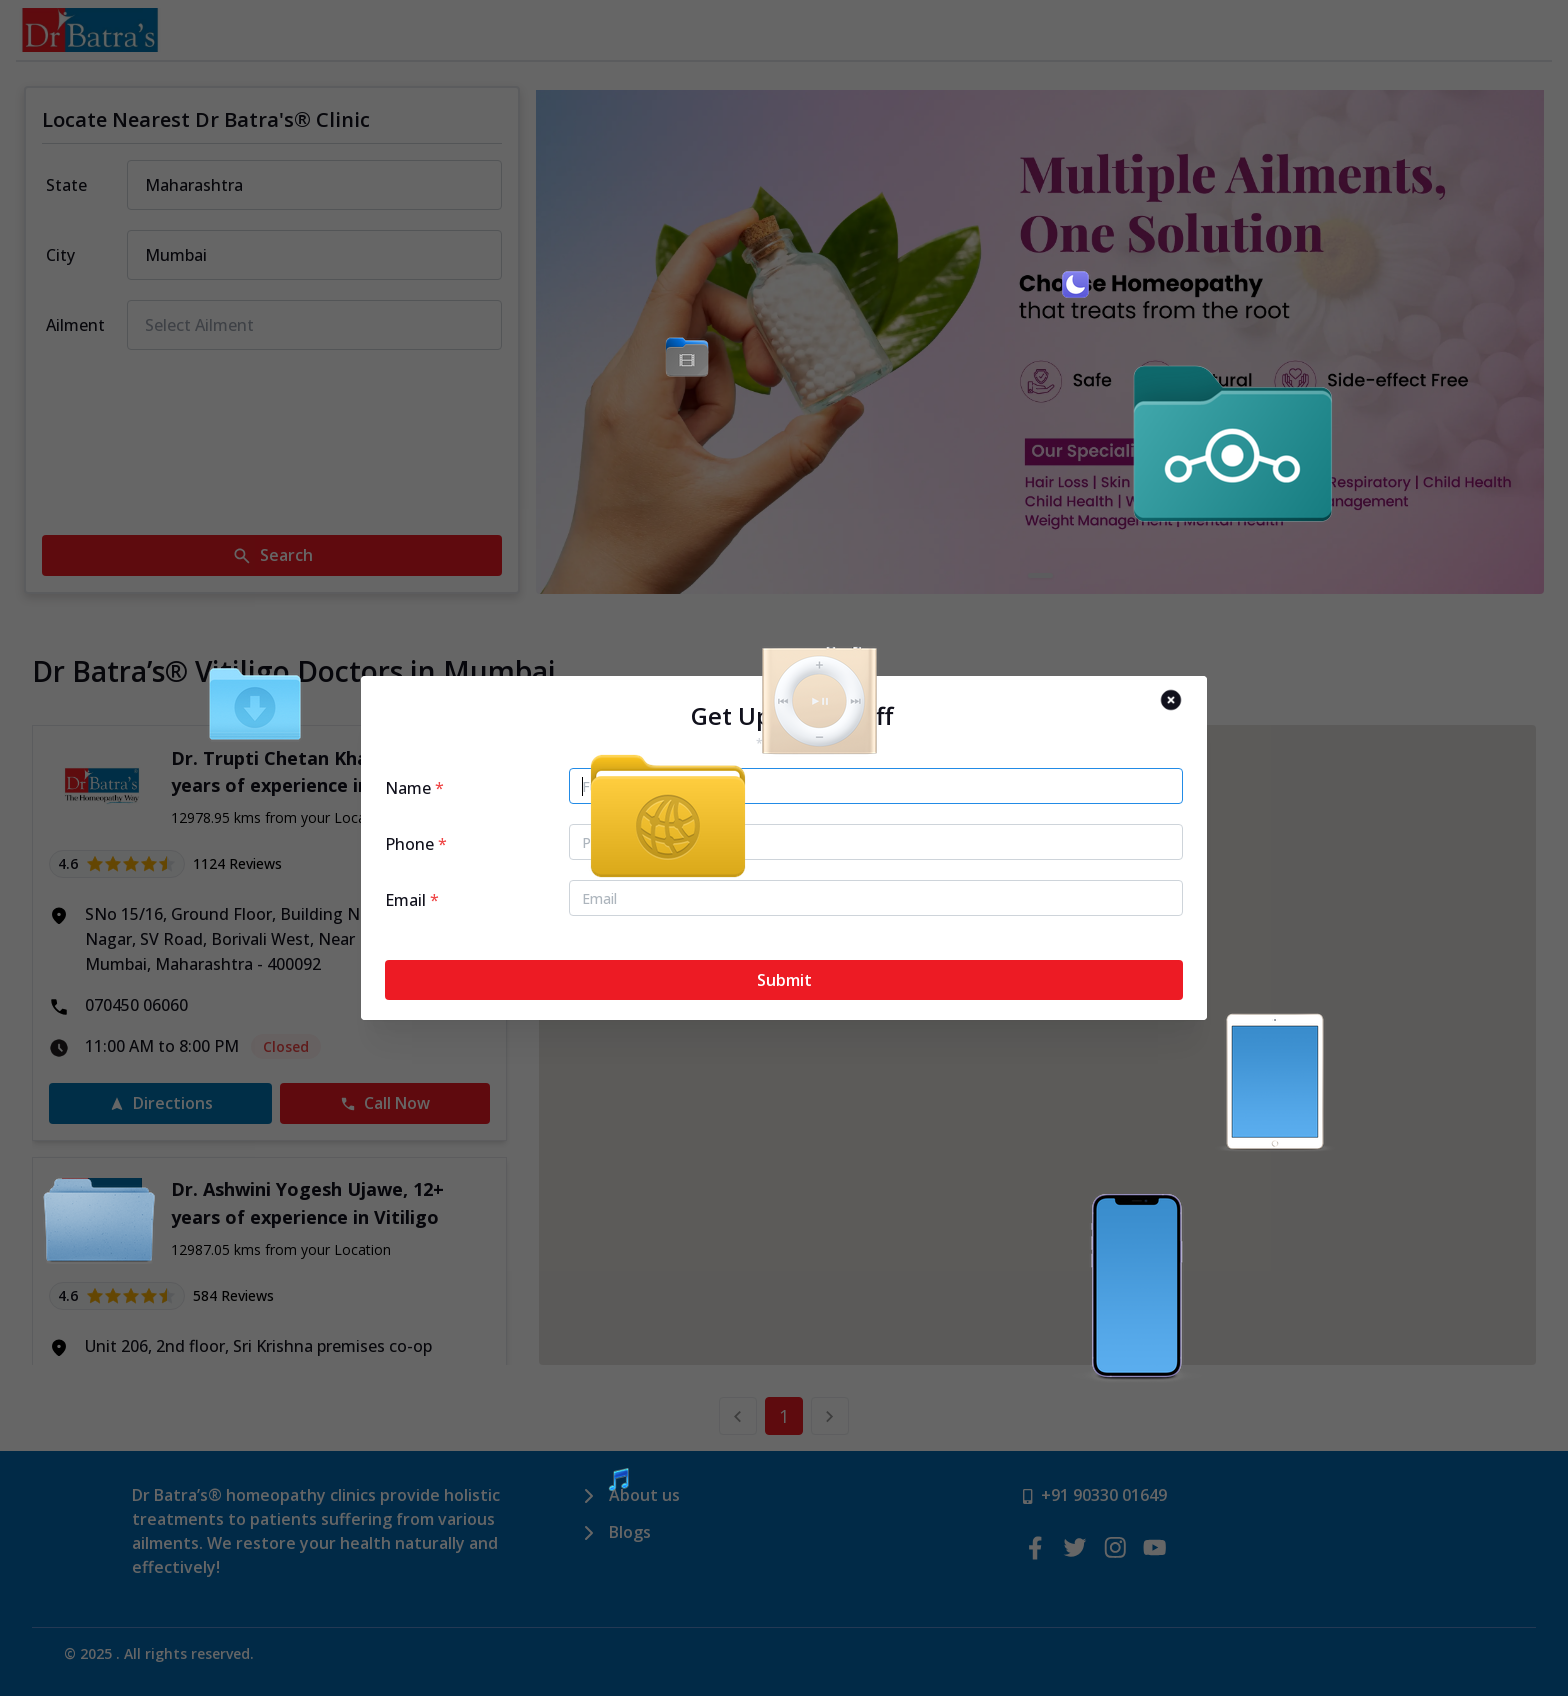 Image resolution: width=1568 pixels, height=1696 pixels. I want to click on iPod shuffle device in gold color, so click(819, 700).